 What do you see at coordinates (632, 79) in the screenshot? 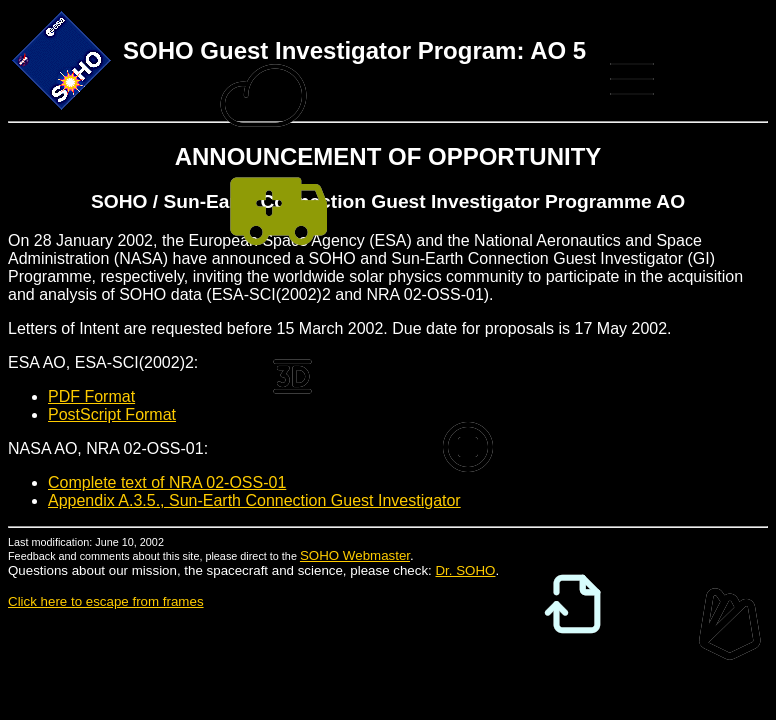
I see `open navigation menu` at bounding box center [632, 79].